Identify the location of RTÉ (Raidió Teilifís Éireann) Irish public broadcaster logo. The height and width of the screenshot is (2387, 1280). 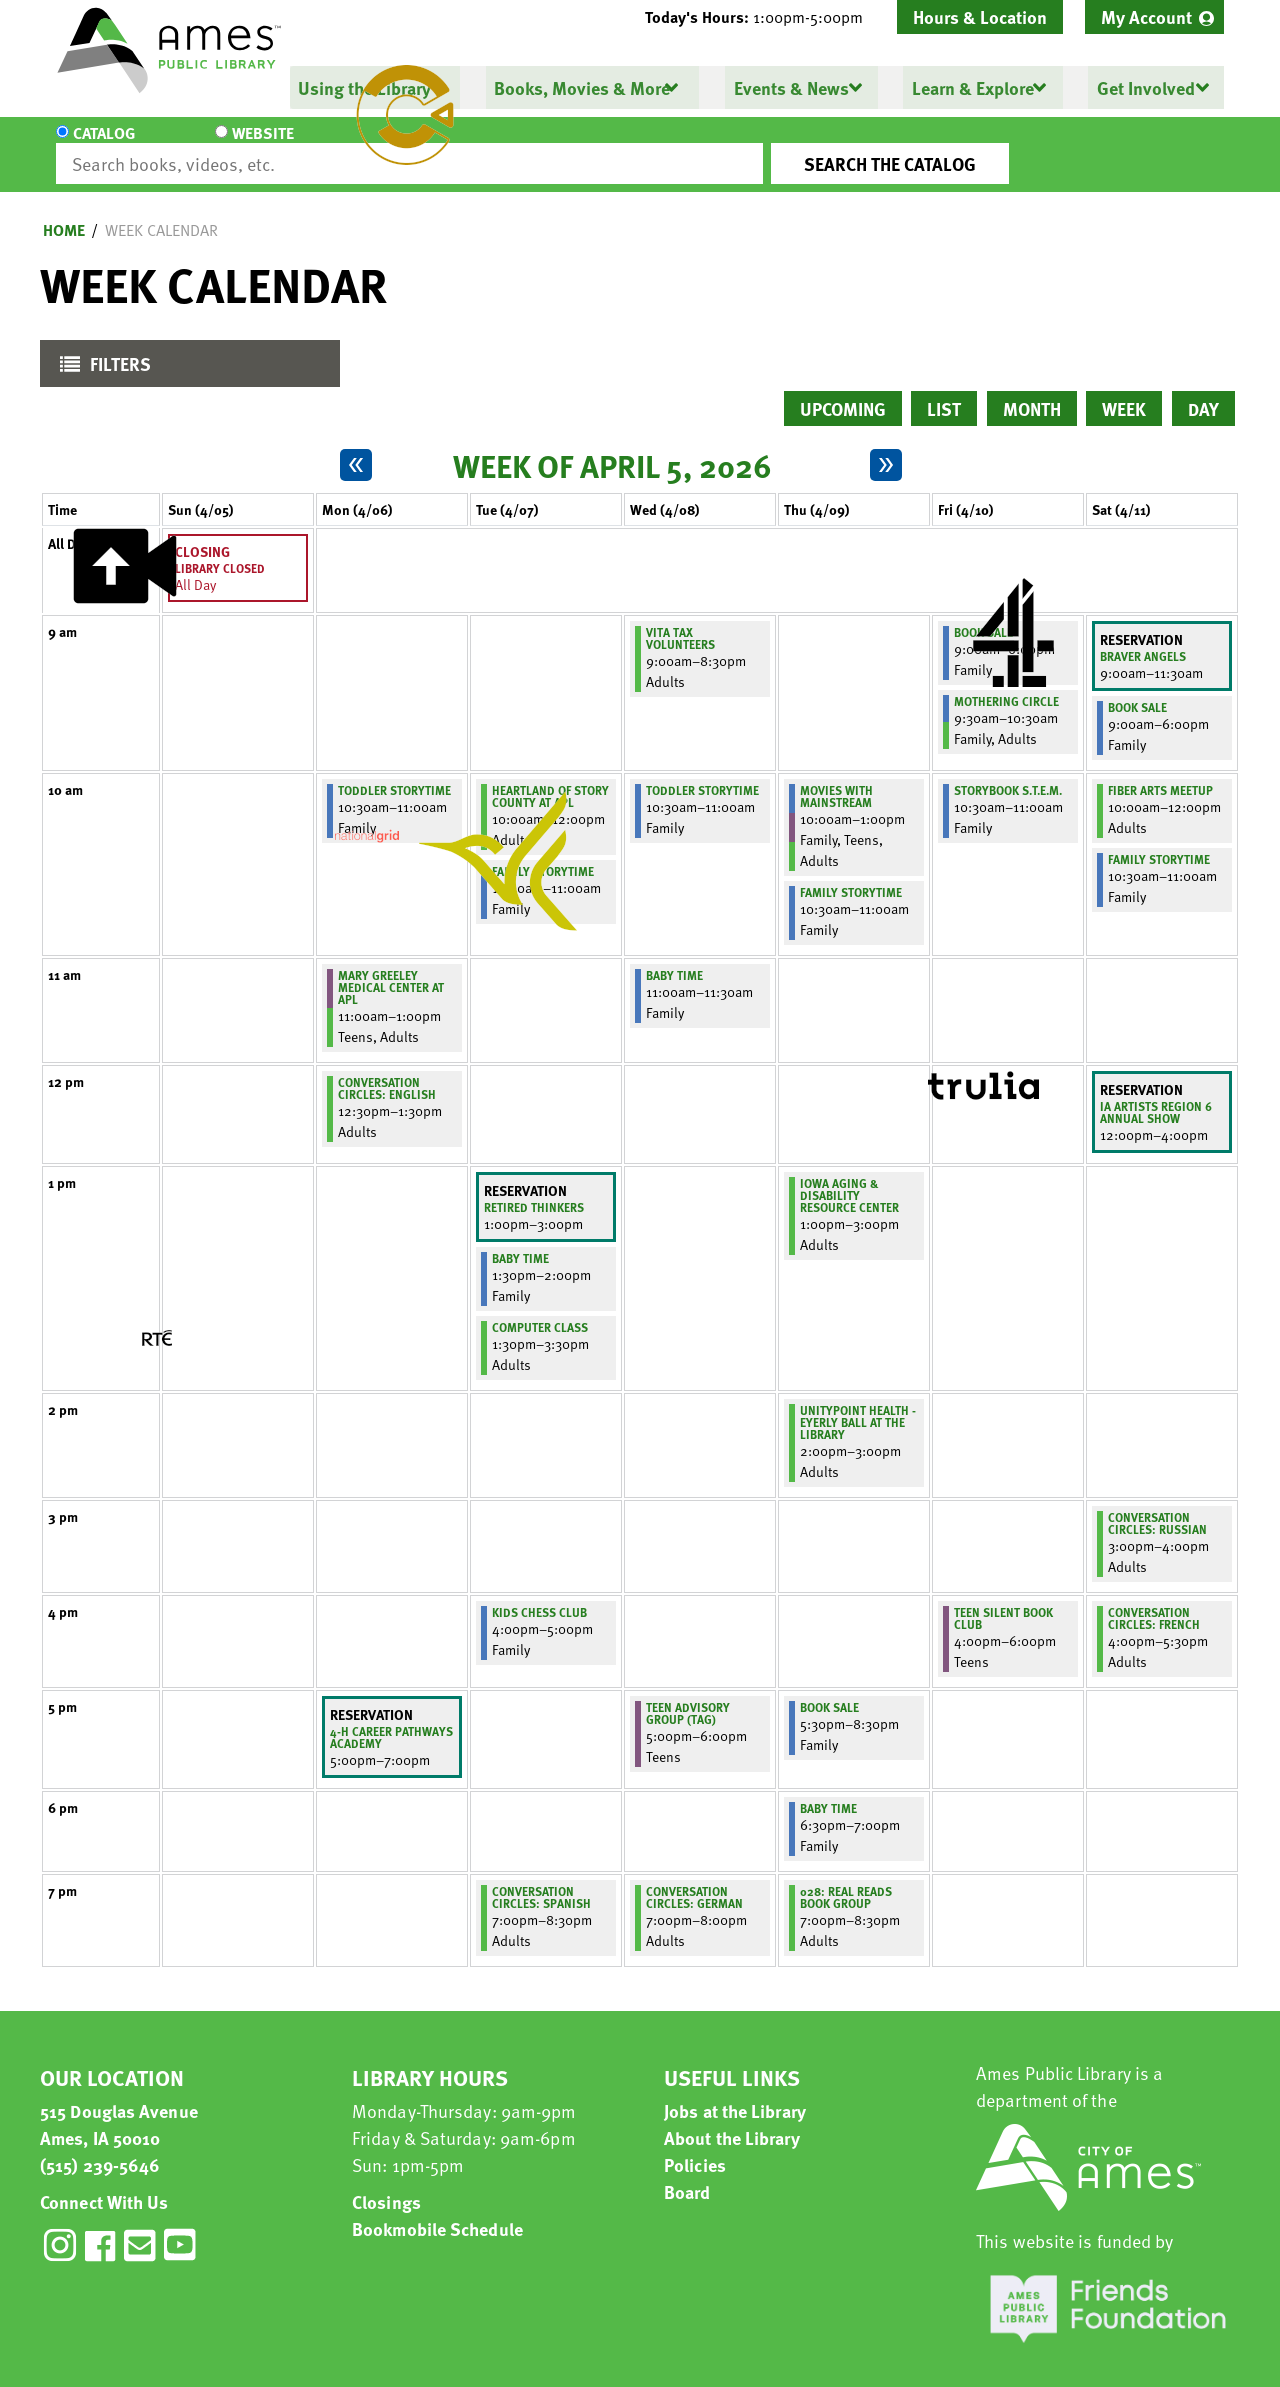
(157, 1338).